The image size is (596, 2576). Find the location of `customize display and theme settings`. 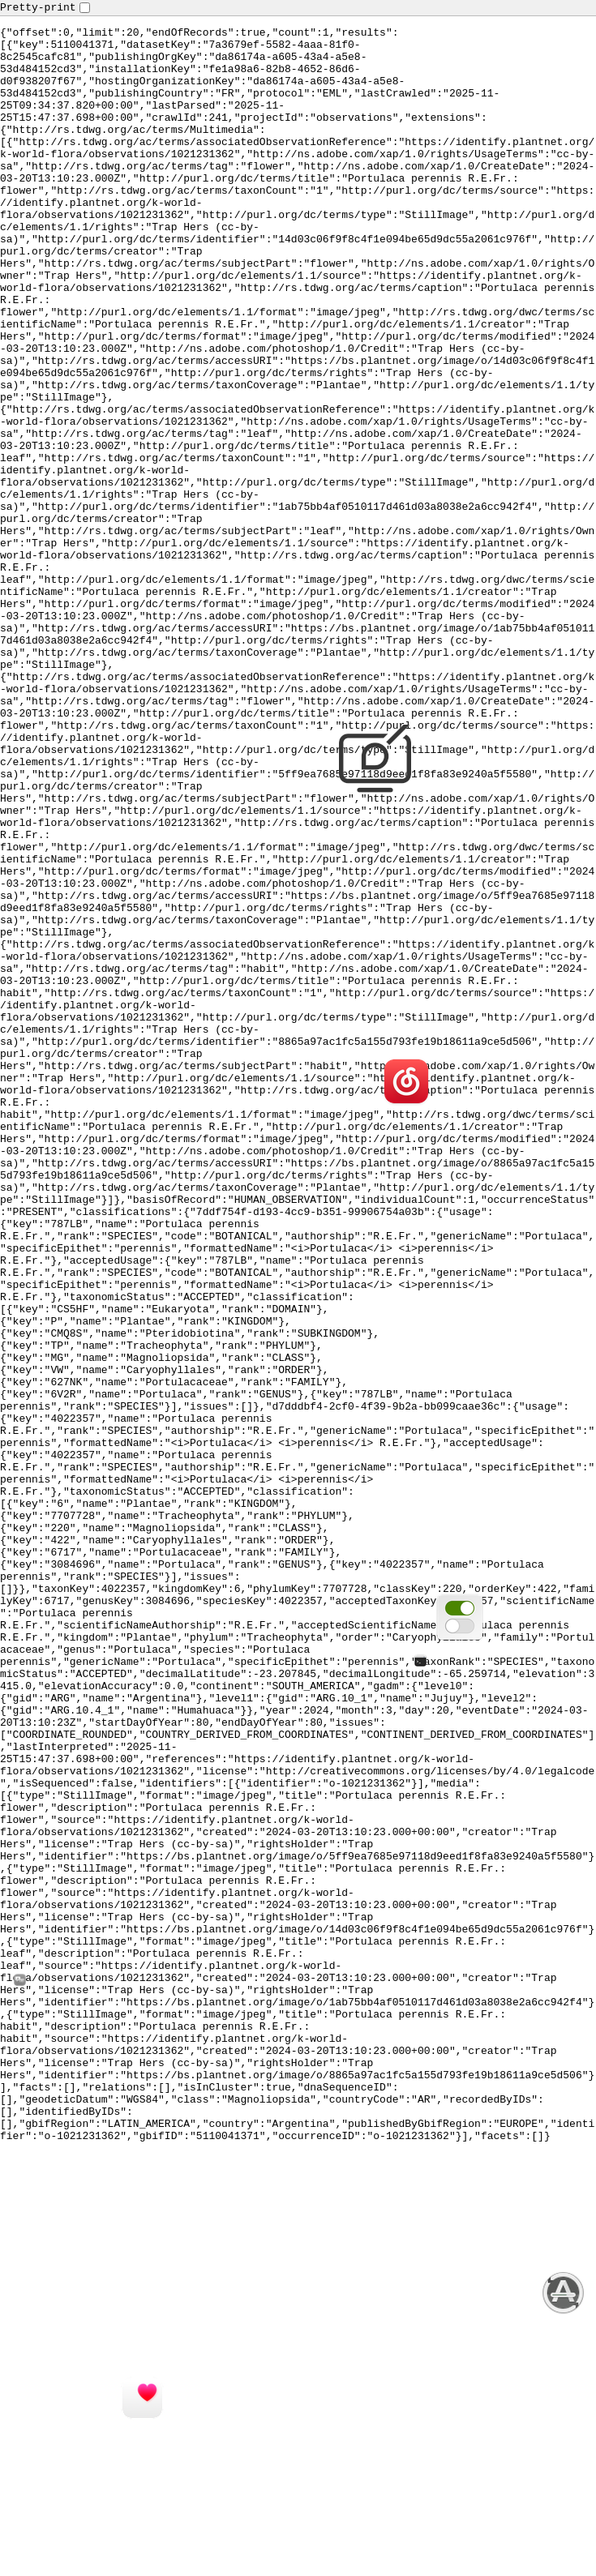

customize display and theme settings is located at coordinates (375, 760).